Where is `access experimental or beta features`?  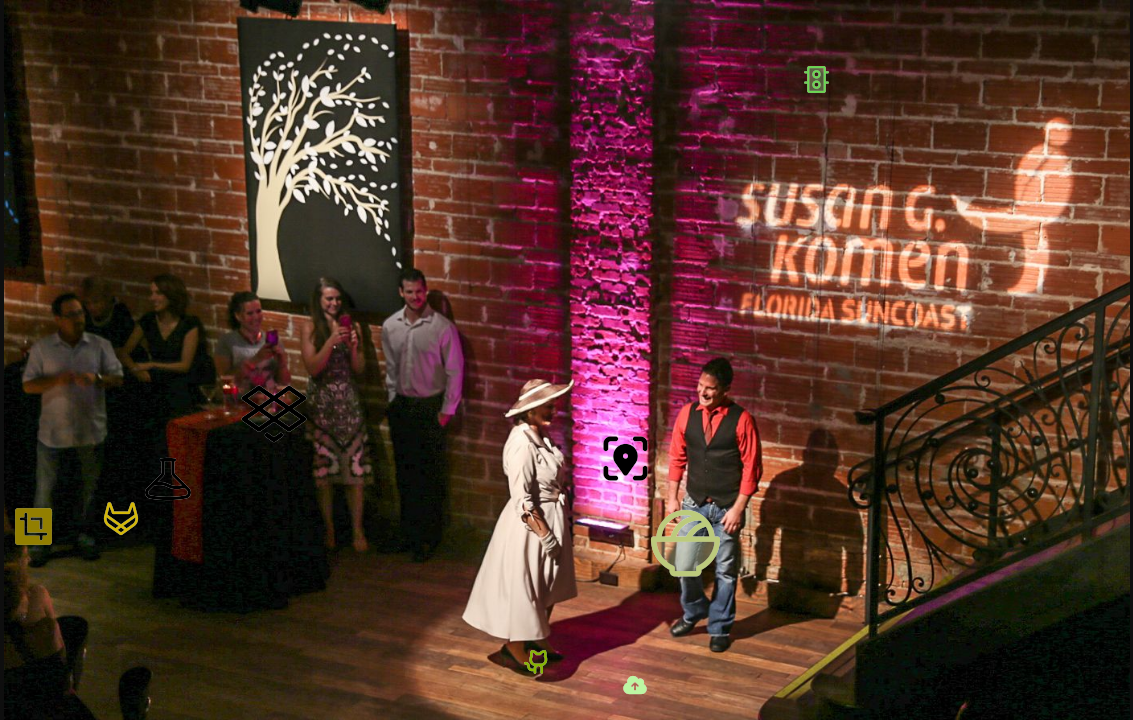
access experimental or beta features is located at coordinates (168, 479).